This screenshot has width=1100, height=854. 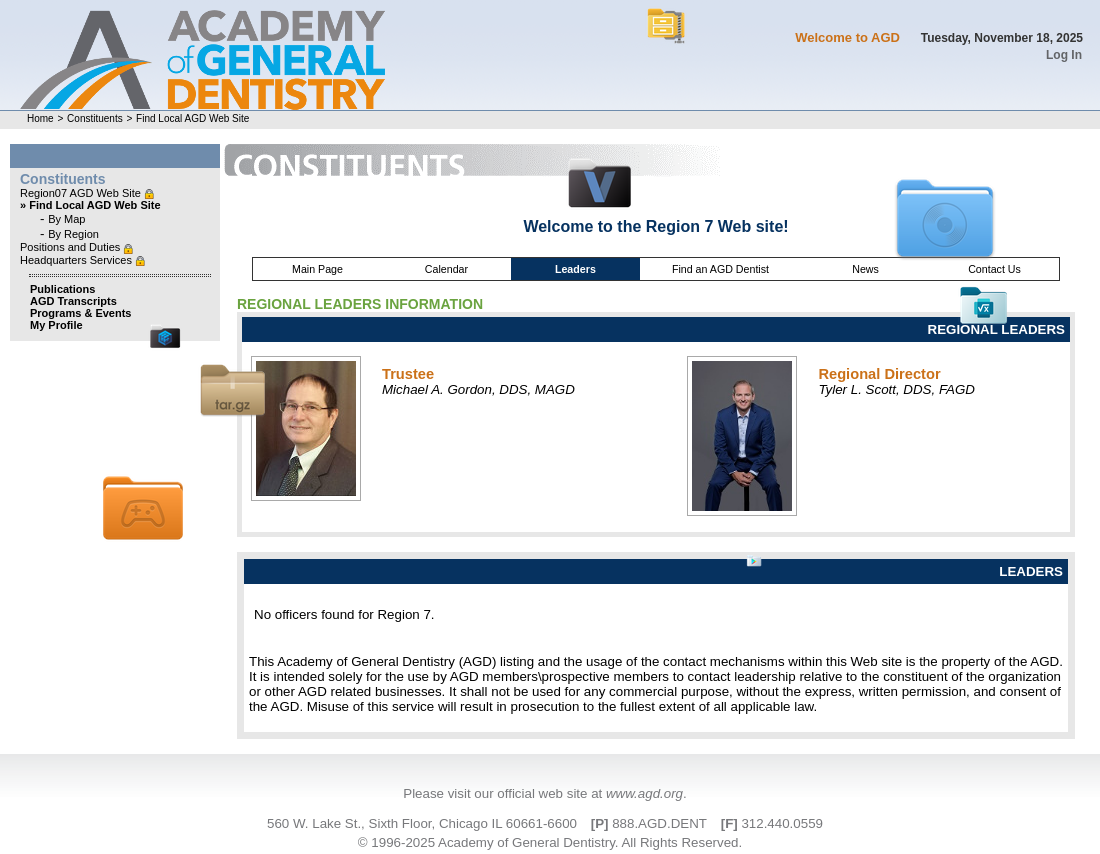 What do you see at coordinates (599, 184) in the screenshot?
I see `open folder containing files starting with "V"` at bounding box center [599, 184].